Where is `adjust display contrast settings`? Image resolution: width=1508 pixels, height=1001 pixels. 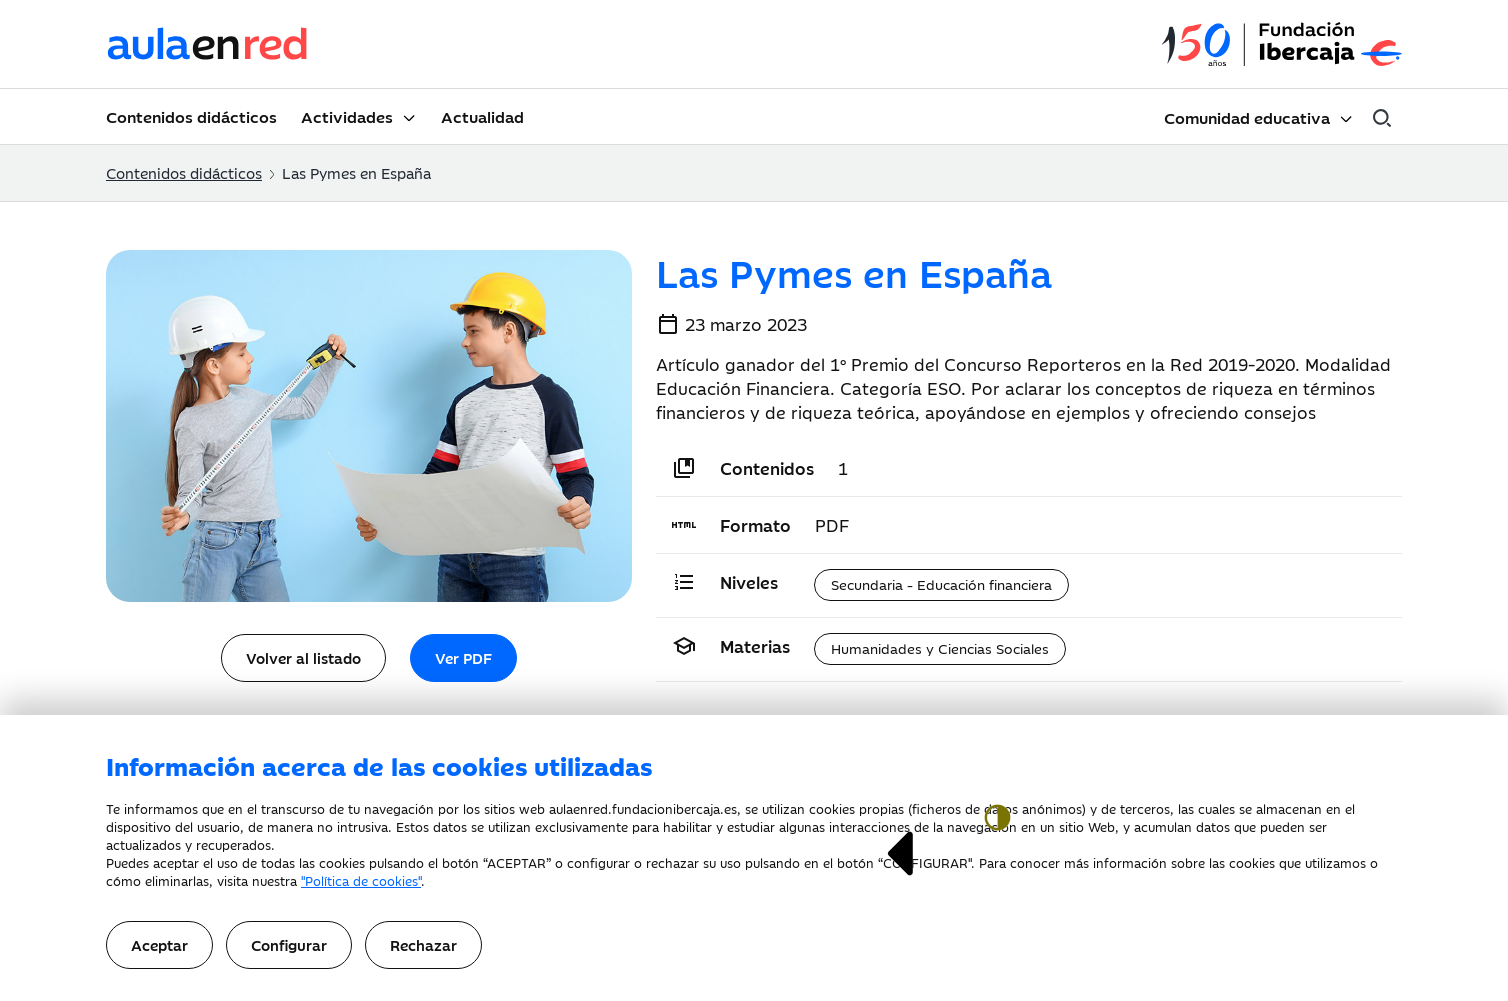
adjust display contrast settings is located at coordinates (997, 817).